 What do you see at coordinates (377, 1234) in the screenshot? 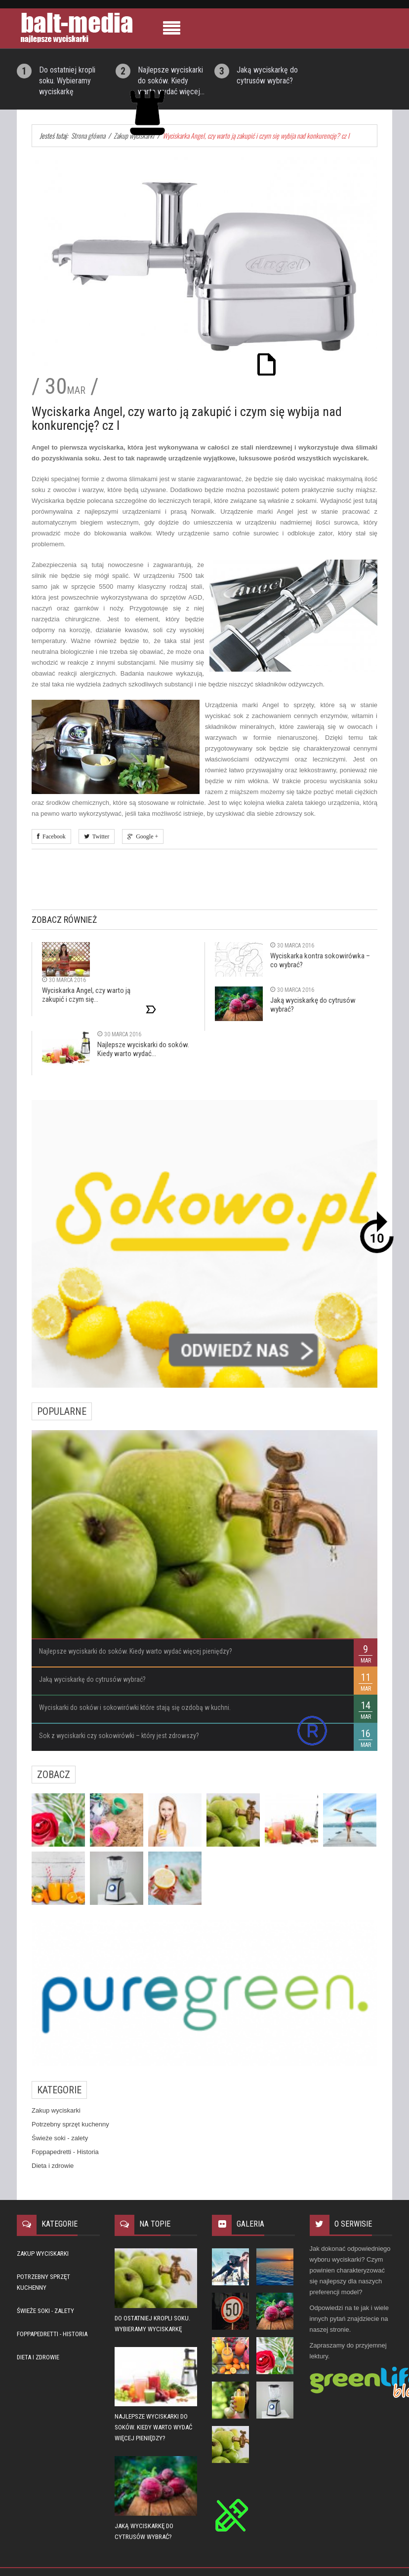
I see `skip forward 10 seconds in media playback` at bounding box center [377, 1234].